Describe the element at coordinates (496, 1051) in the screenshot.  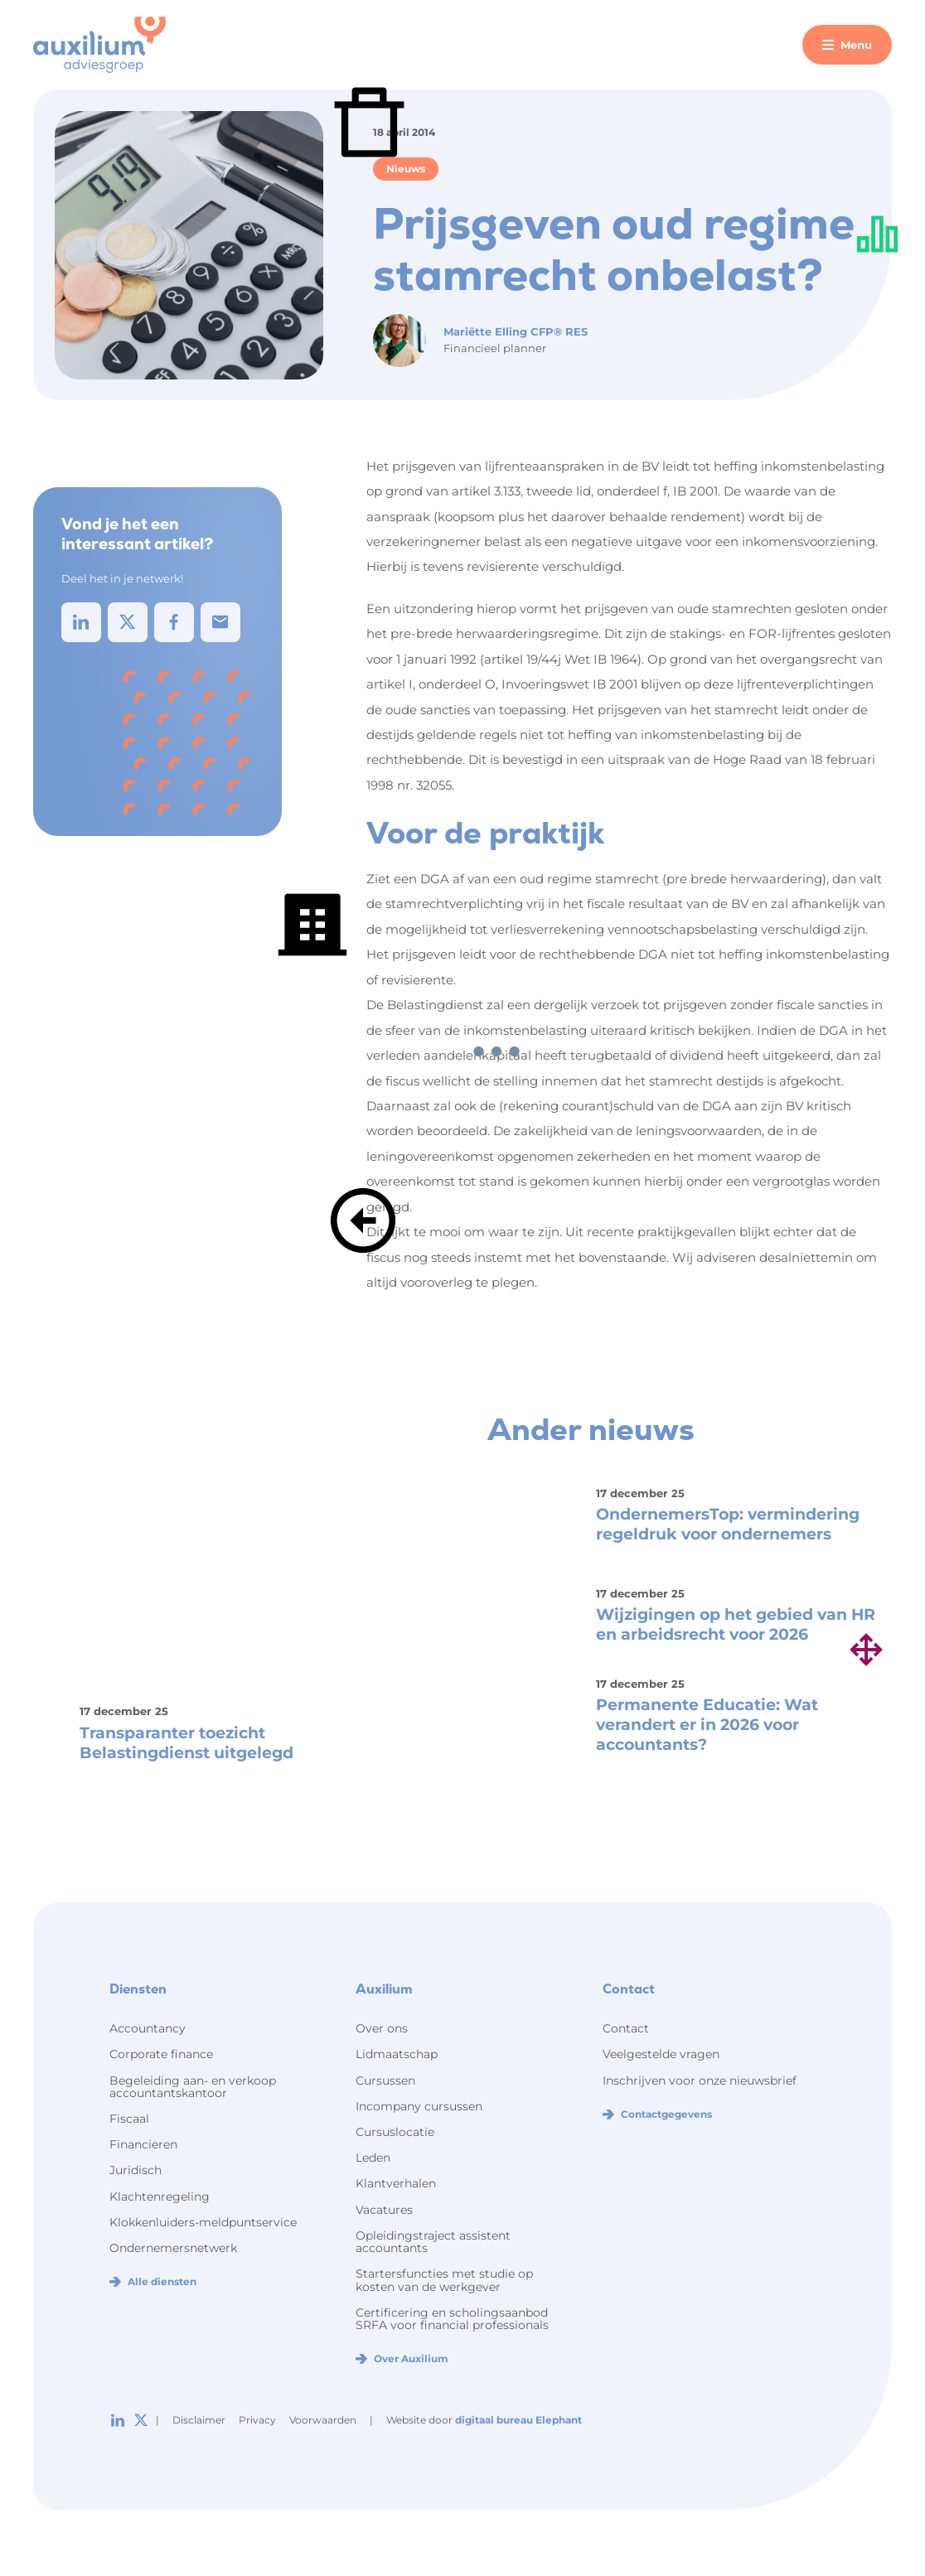
I see `access more options or actions` at that location.